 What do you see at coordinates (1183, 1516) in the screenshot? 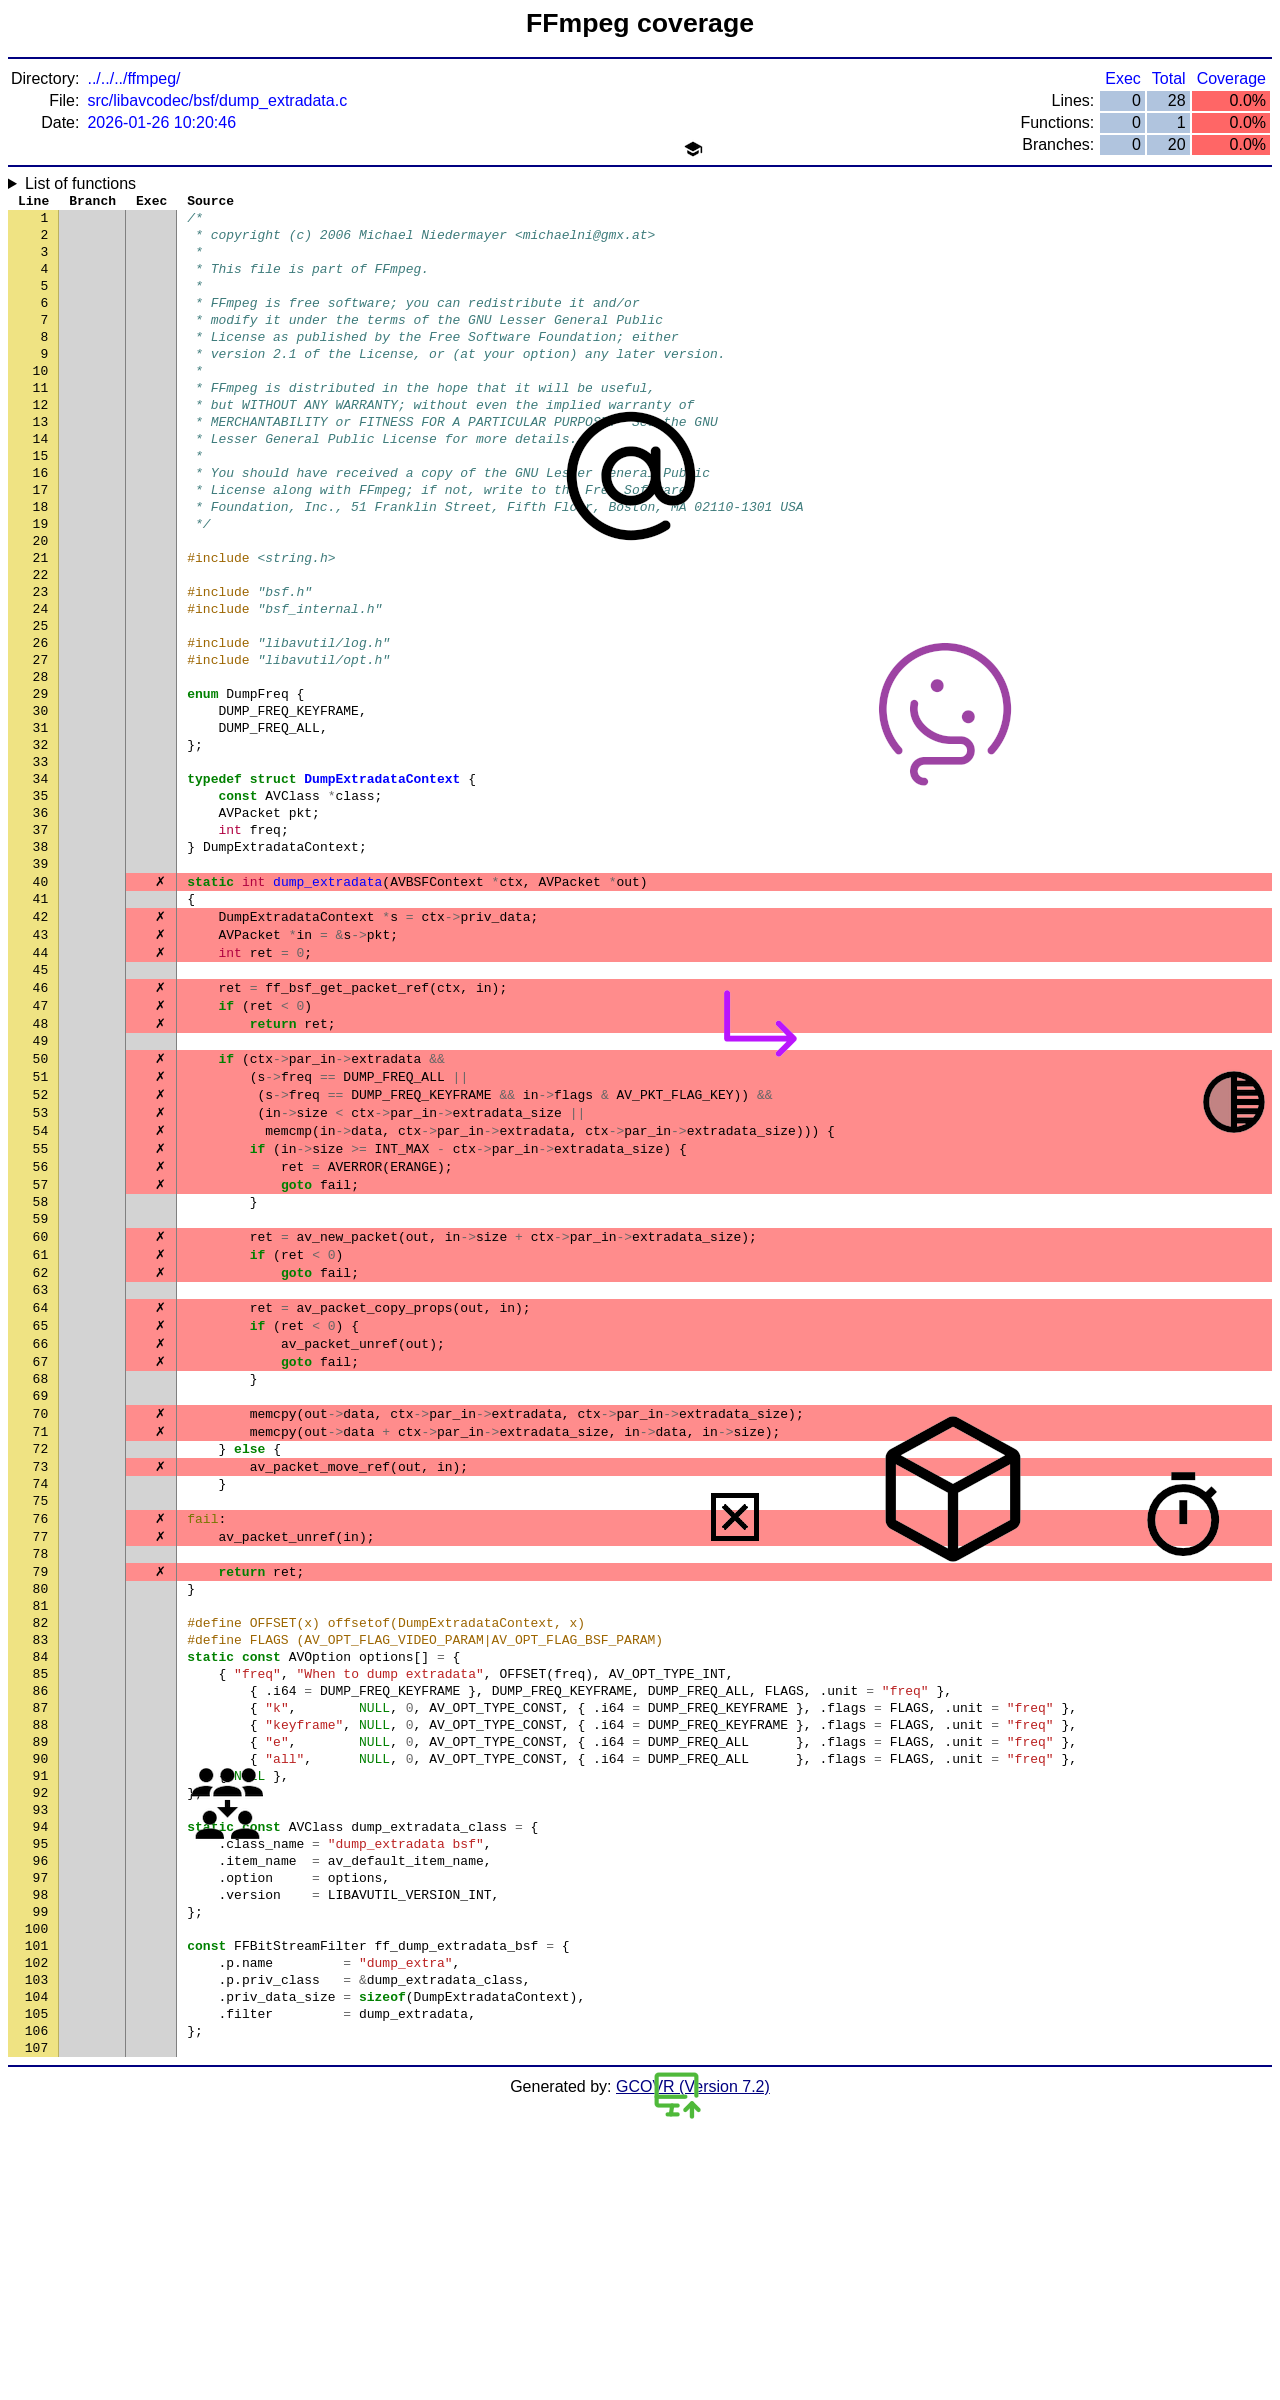
I see `set a countdown timer` at bounding box center [1183, 1516].